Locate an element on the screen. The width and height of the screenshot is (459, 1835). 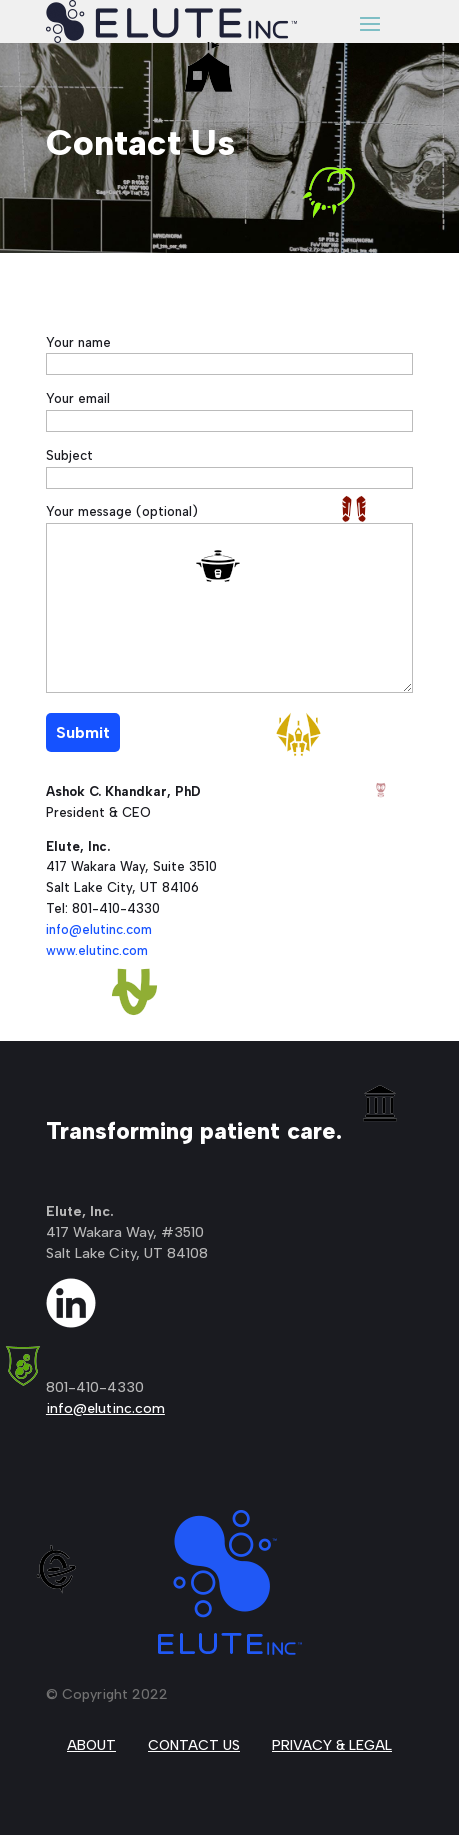
access banking or financial services is located at coordinates (380, 1103).